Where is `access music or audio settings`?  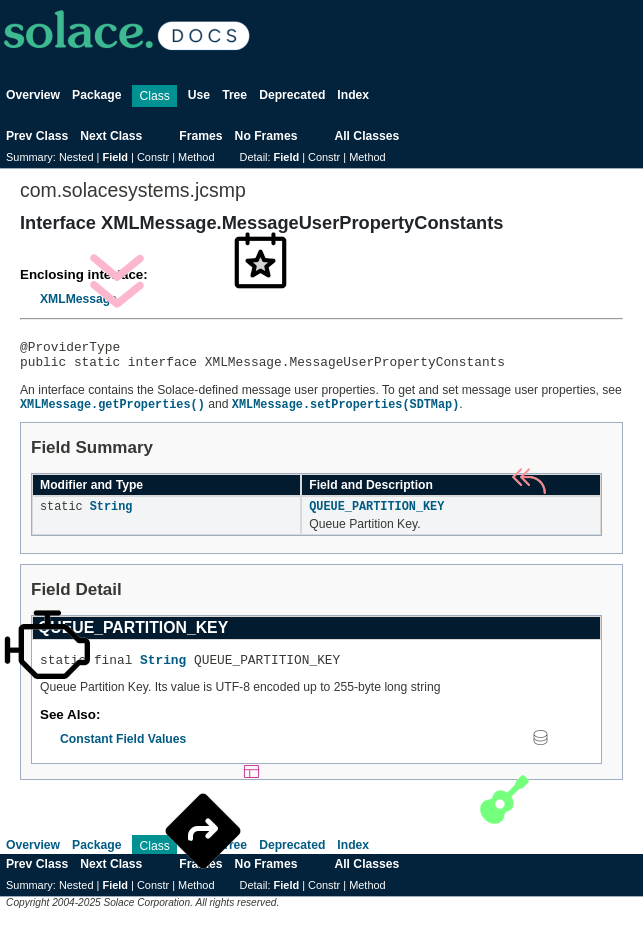 access music or audio settings is located at coordinates (504, 799).